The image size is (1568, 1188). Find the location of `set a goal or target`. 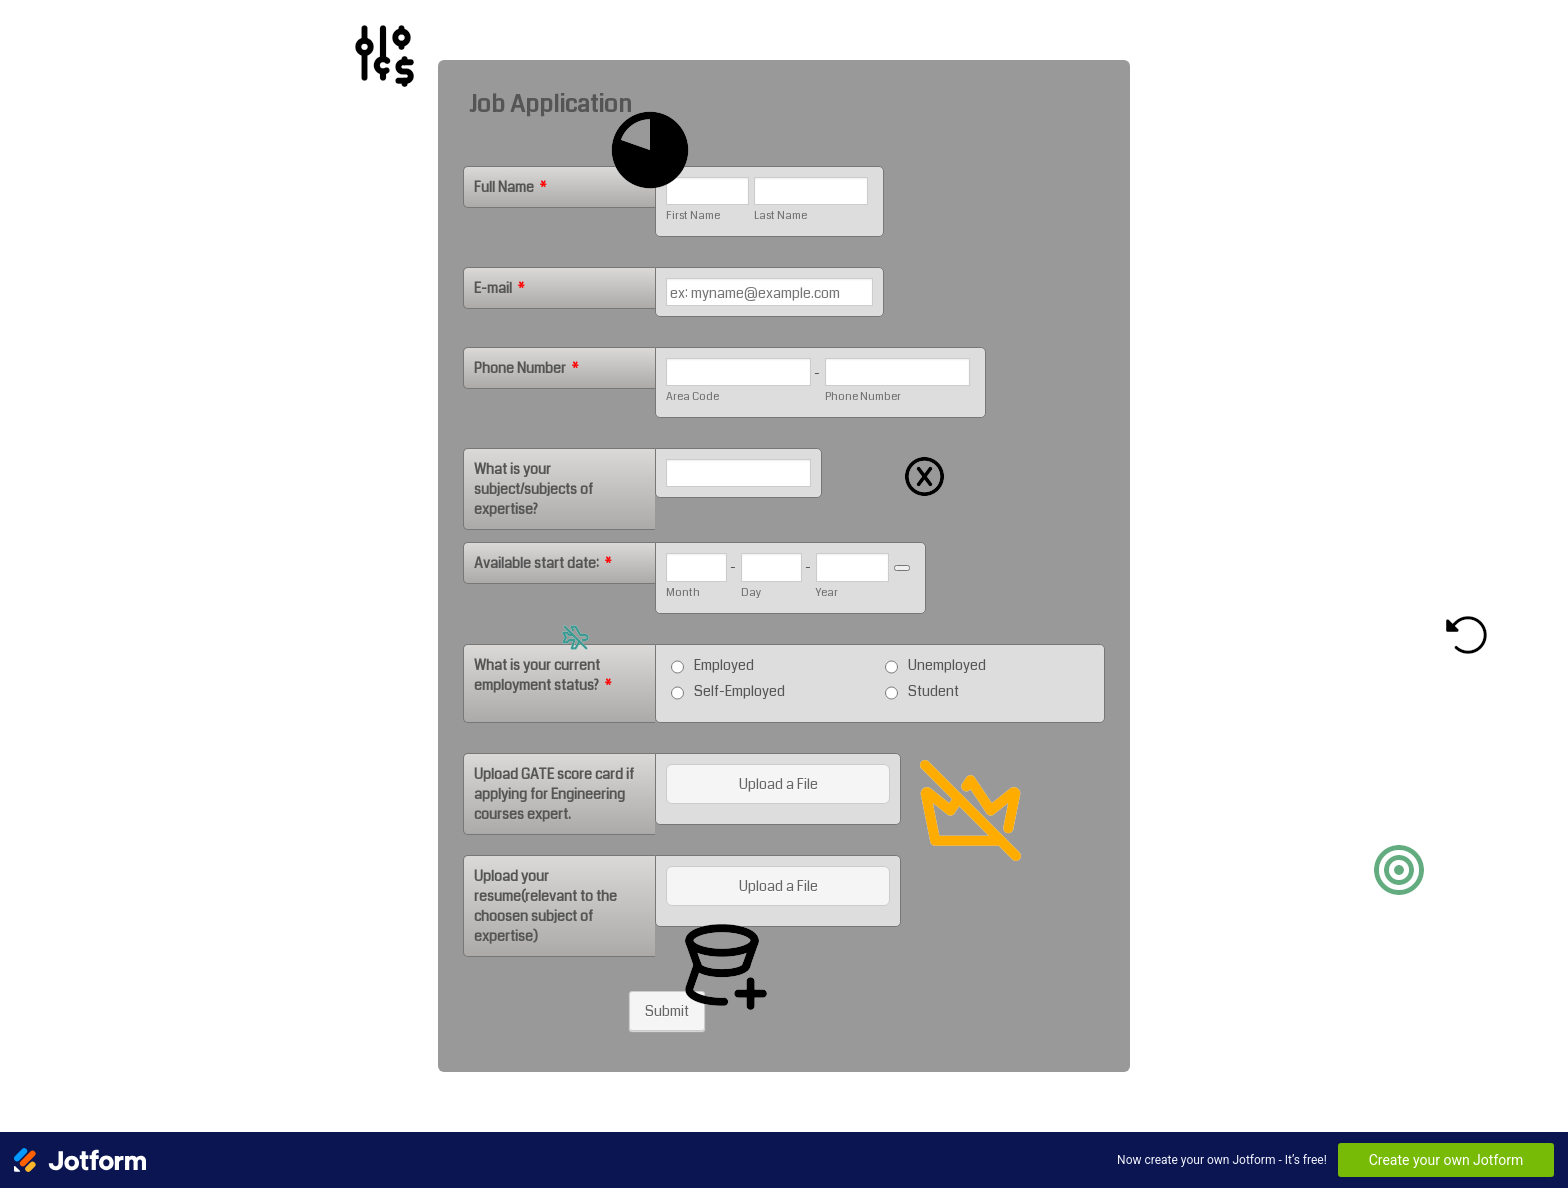

set a goal or target is located at coordinates (1399, 870).